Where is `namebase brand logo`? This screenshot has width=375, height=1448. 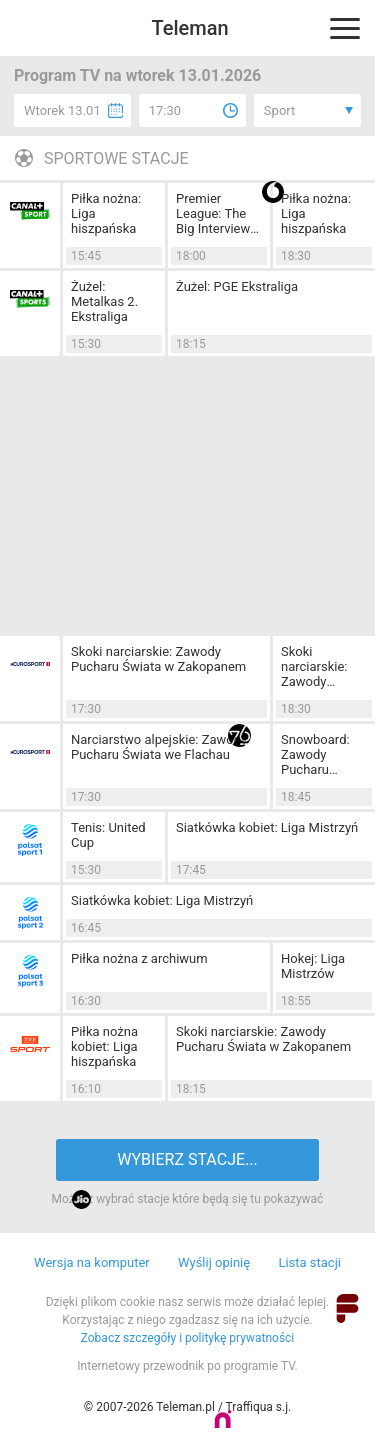
namebase brand logo is located at coordinates (223, 1419).